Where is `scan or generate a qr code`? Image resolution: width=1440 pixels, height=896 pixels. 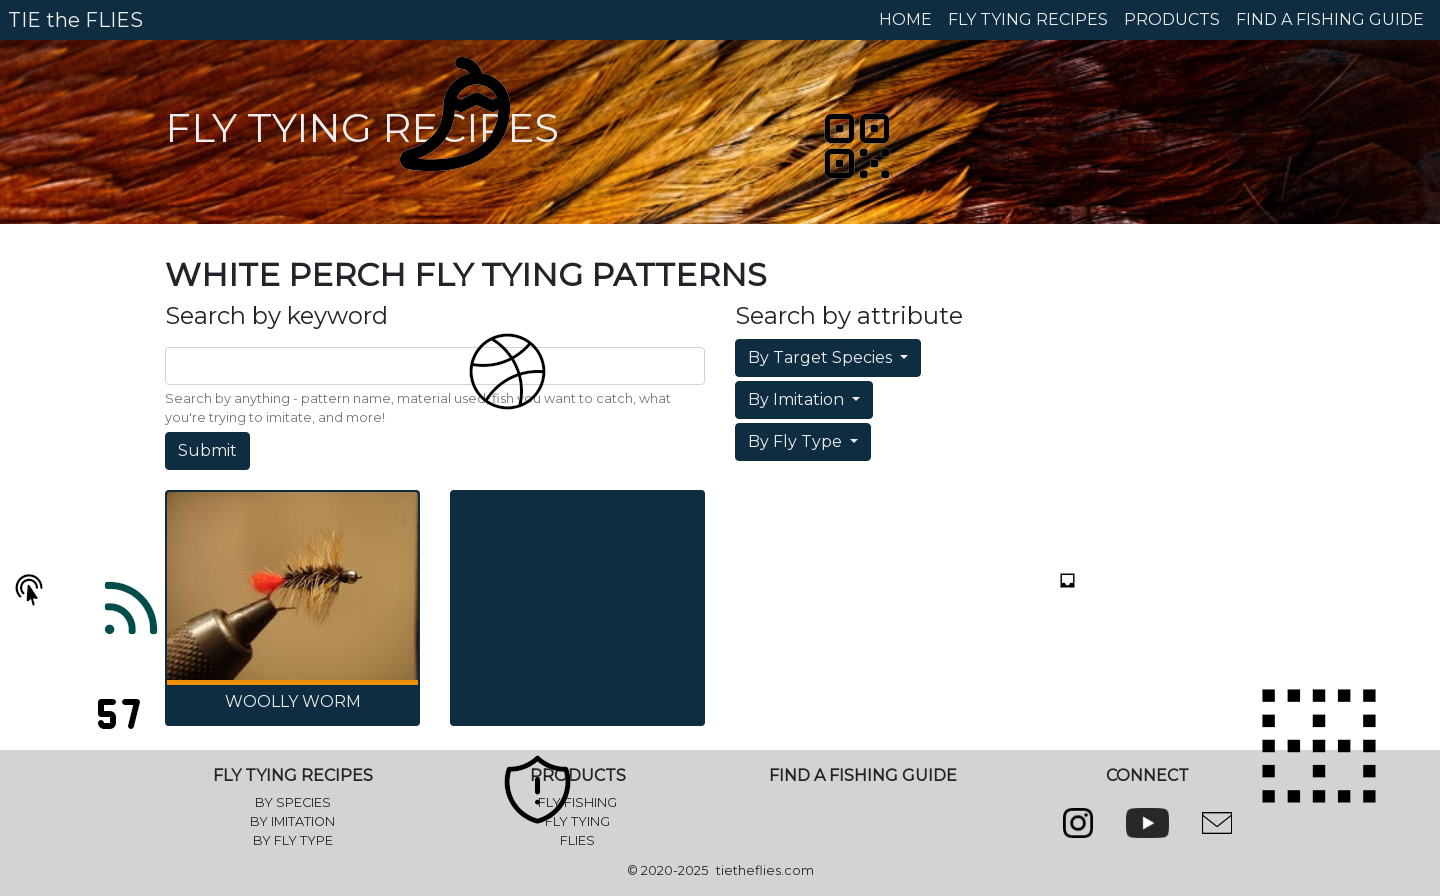
scan or generate a qr code is located at coordinates (857, 146).